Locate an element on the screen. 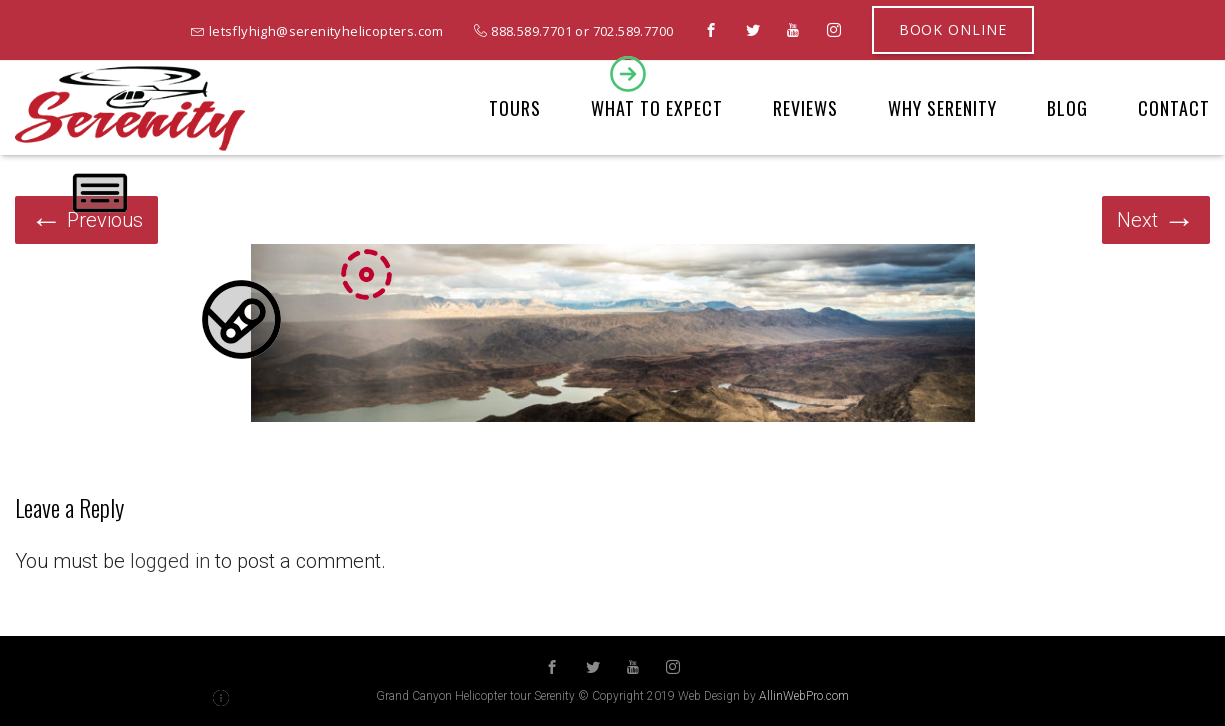 This screenshot has height=726, width=1225. open Steam application is located at coordinates (241, 319).